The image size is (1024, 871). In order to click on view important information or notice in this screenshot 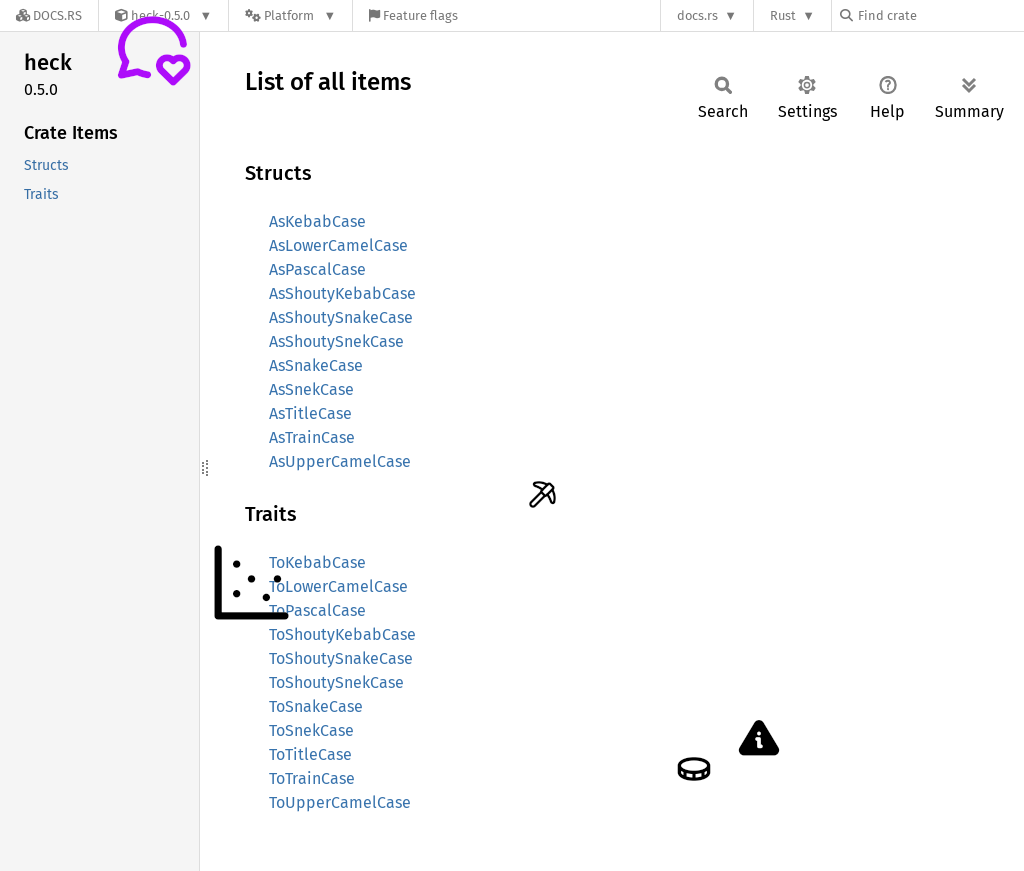, I will do `click(759, 739)`.